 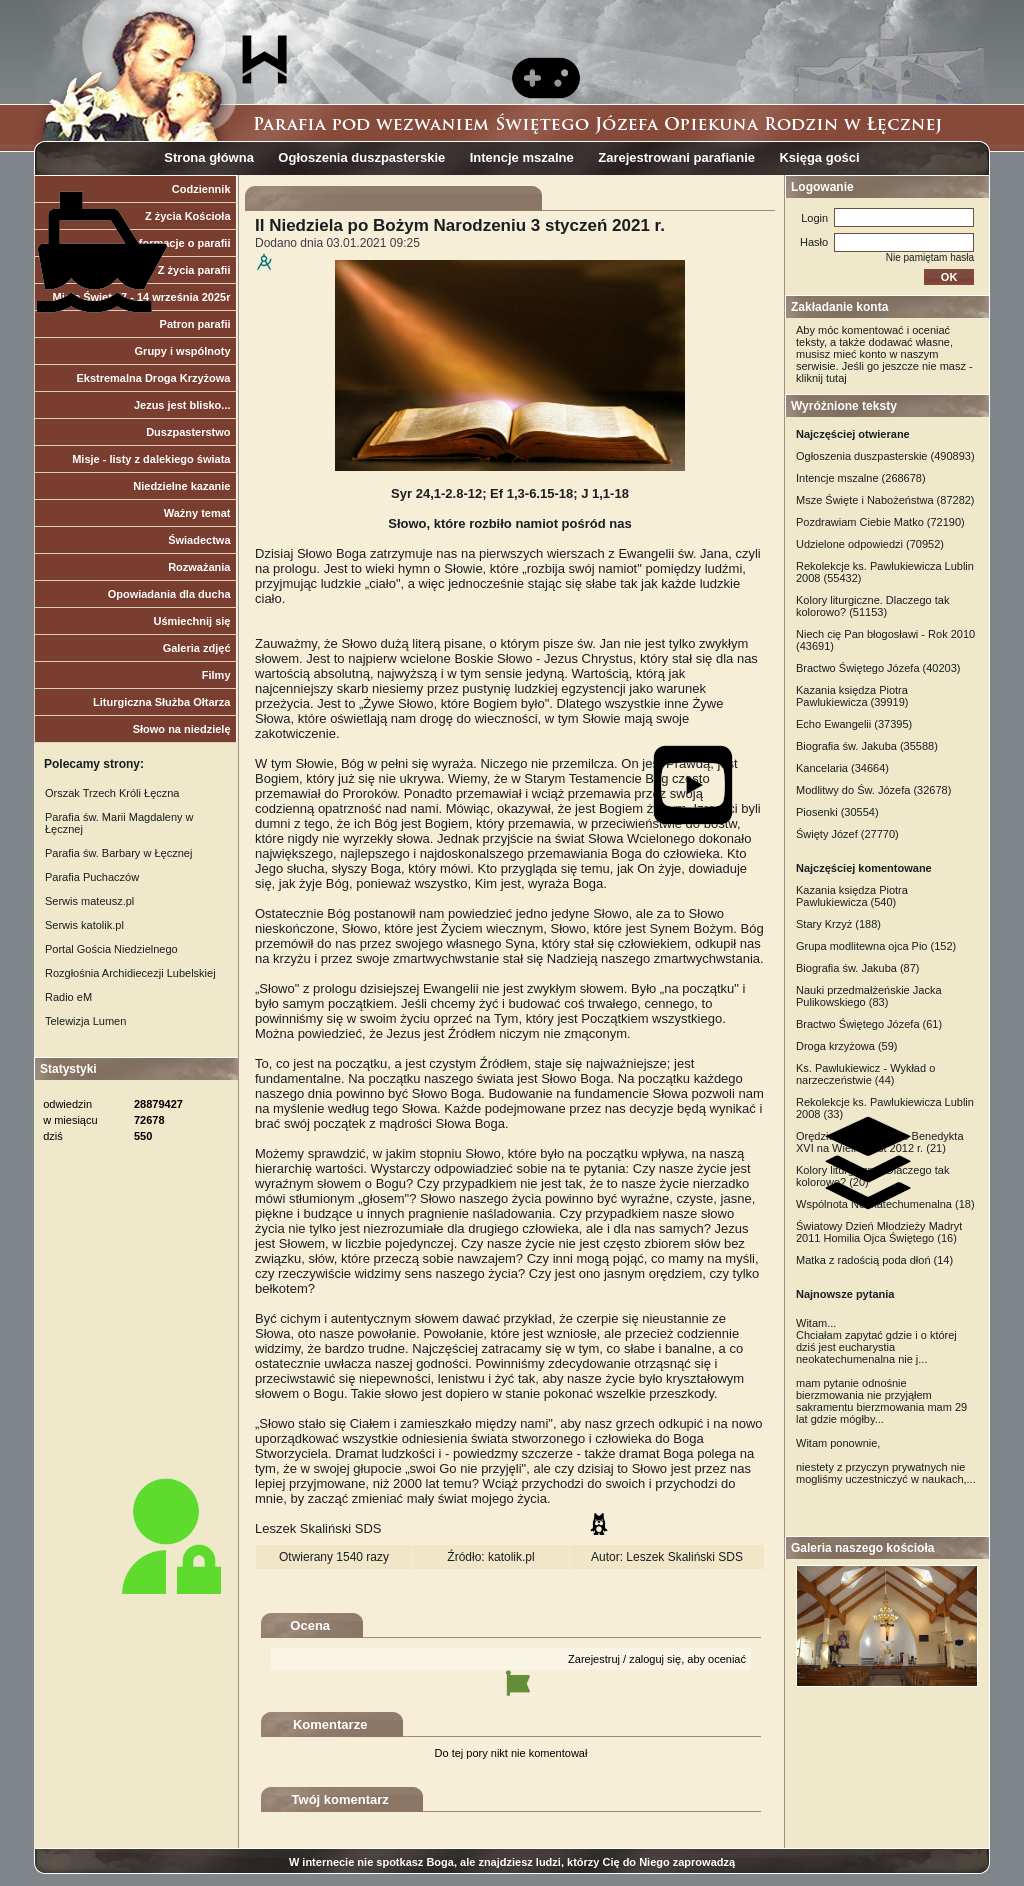 What do you see at coordinates (868, 1163) in the screenshot?
I see `buffer app logo` at bounding box center [868, 1163].